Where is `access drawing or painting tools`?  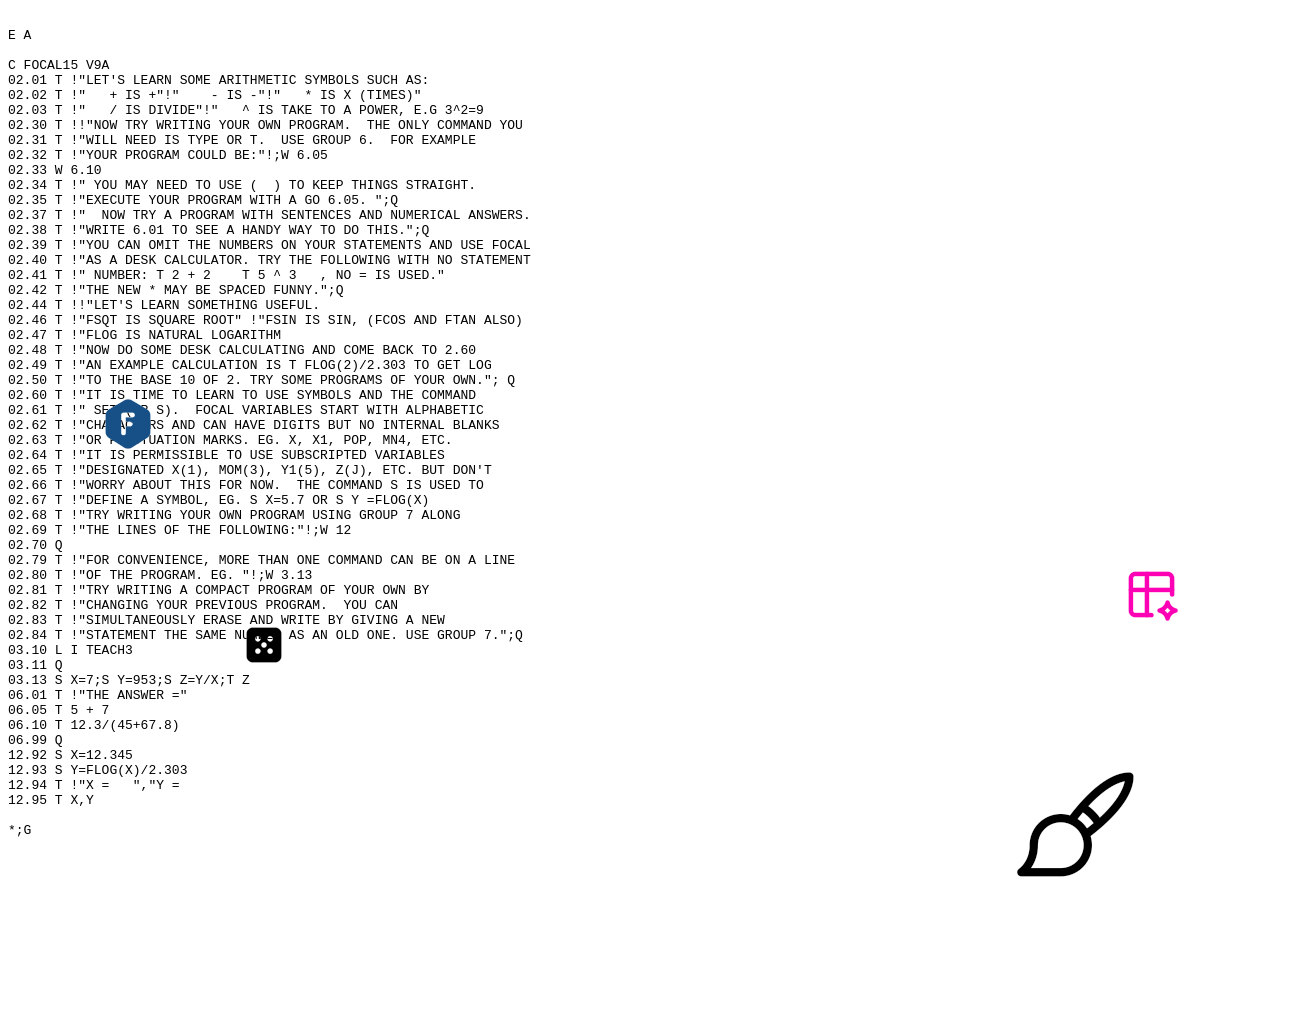 access drawing or painting tools is located at coordinates (1079, 826).